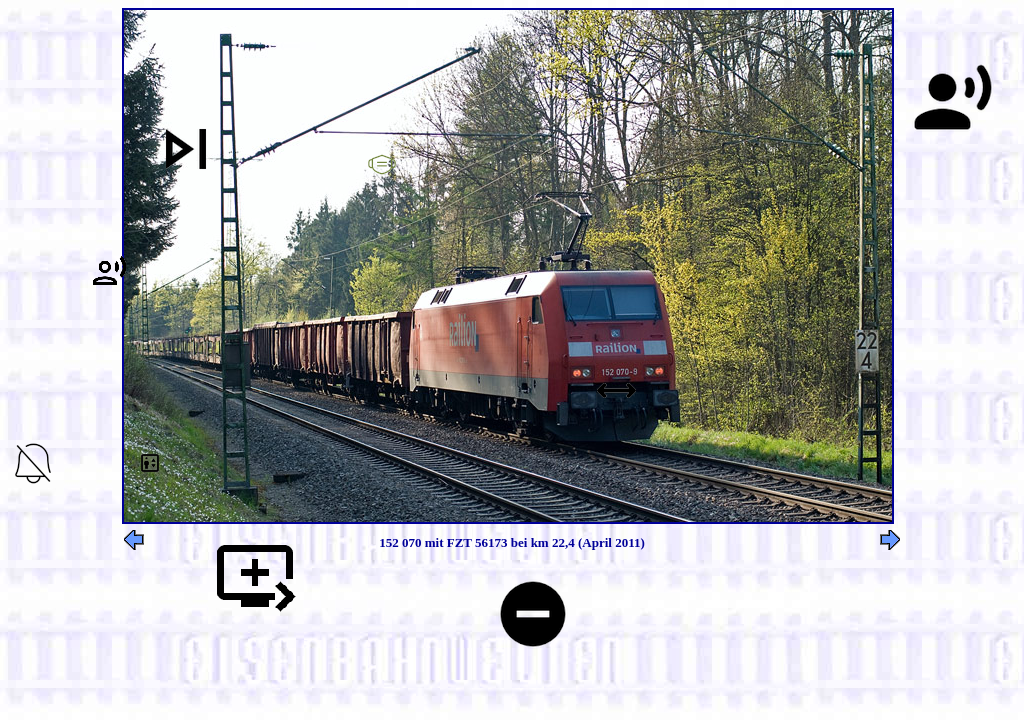  I want to click on indicates elevator access nearby, so click(150, 463).